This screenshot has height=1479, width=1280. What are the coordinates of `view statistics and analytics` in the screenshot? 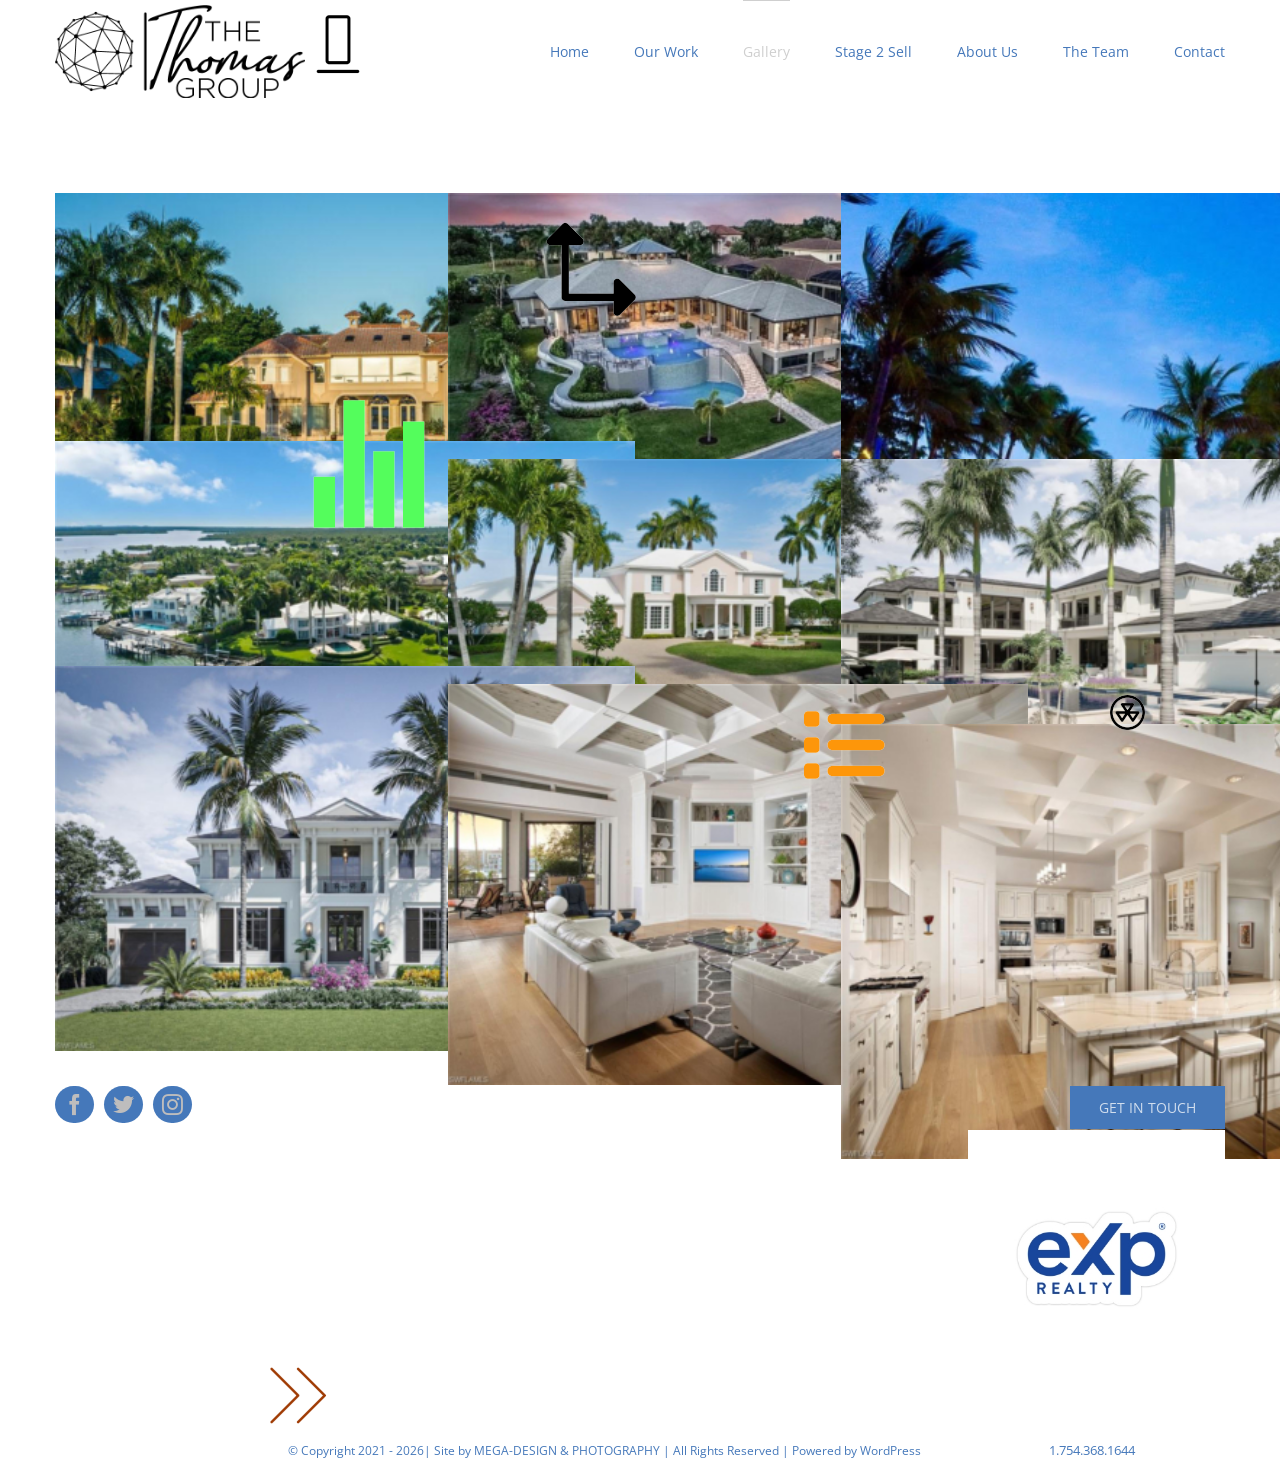 It's located at (369, 464).